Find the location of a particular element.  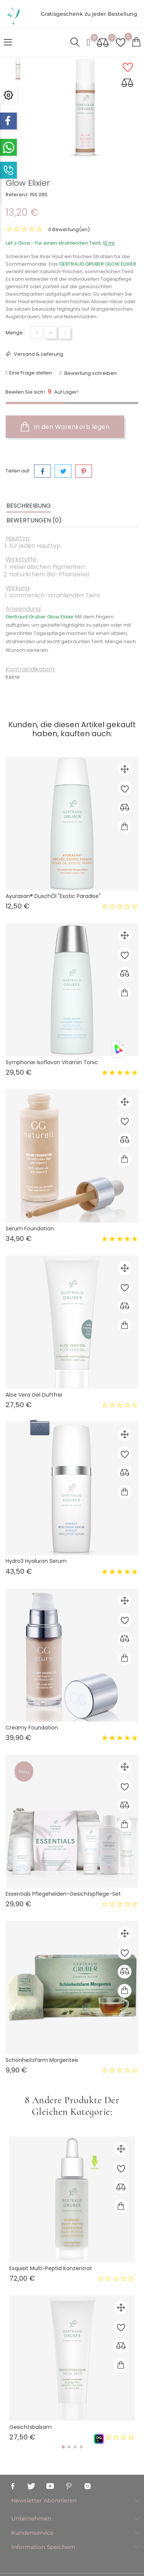

open color sync profile settings is located at coordinates (119, 1050).